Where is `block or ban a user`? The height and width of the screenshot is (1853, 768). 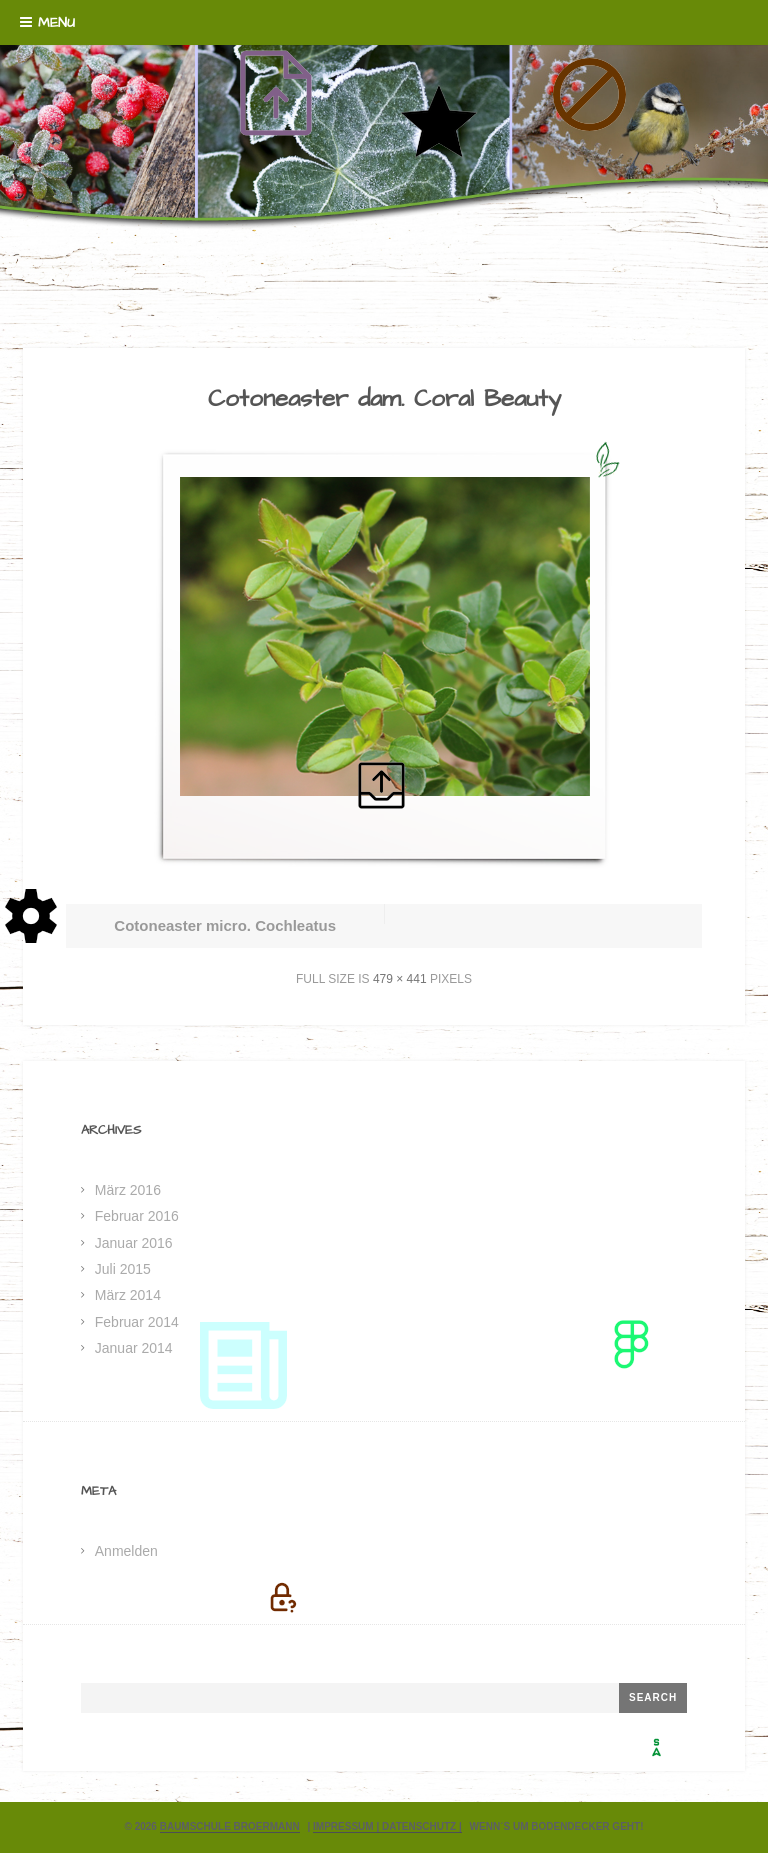 block or ban a user is located at coordinates (589, 94).